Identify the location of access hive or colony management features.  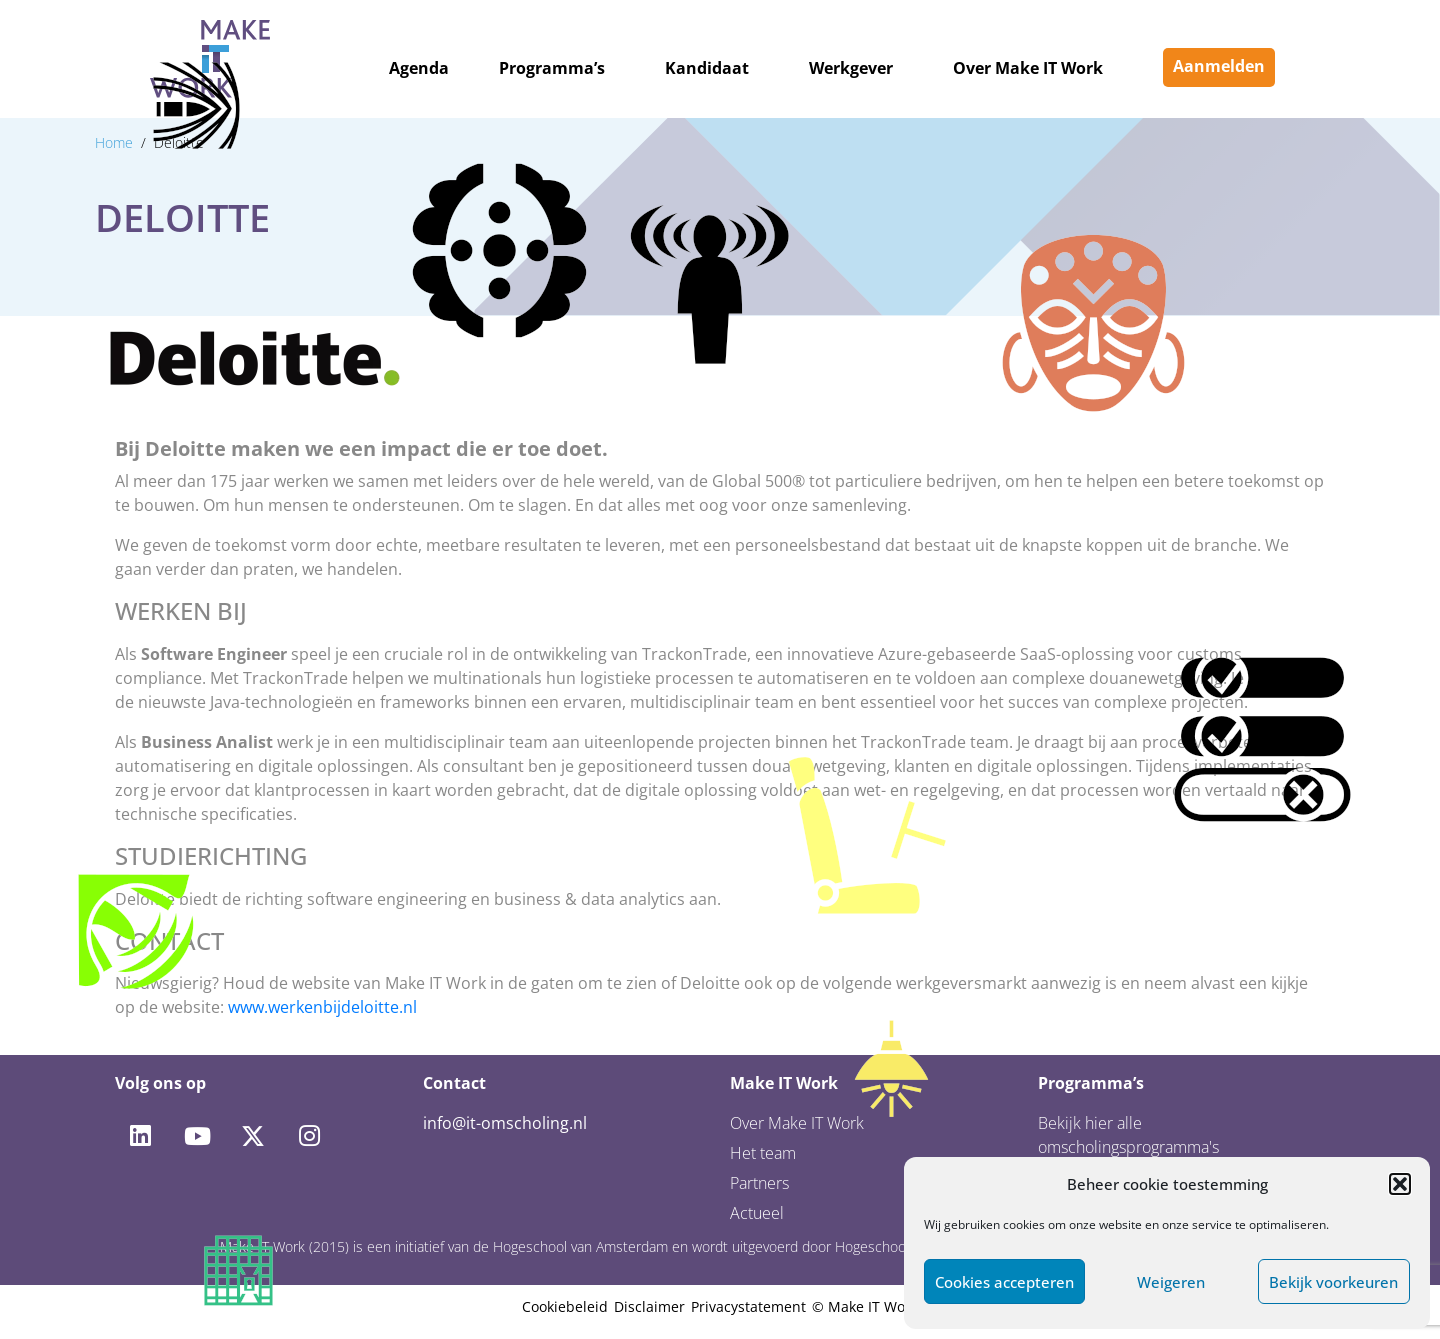
(499, 250).